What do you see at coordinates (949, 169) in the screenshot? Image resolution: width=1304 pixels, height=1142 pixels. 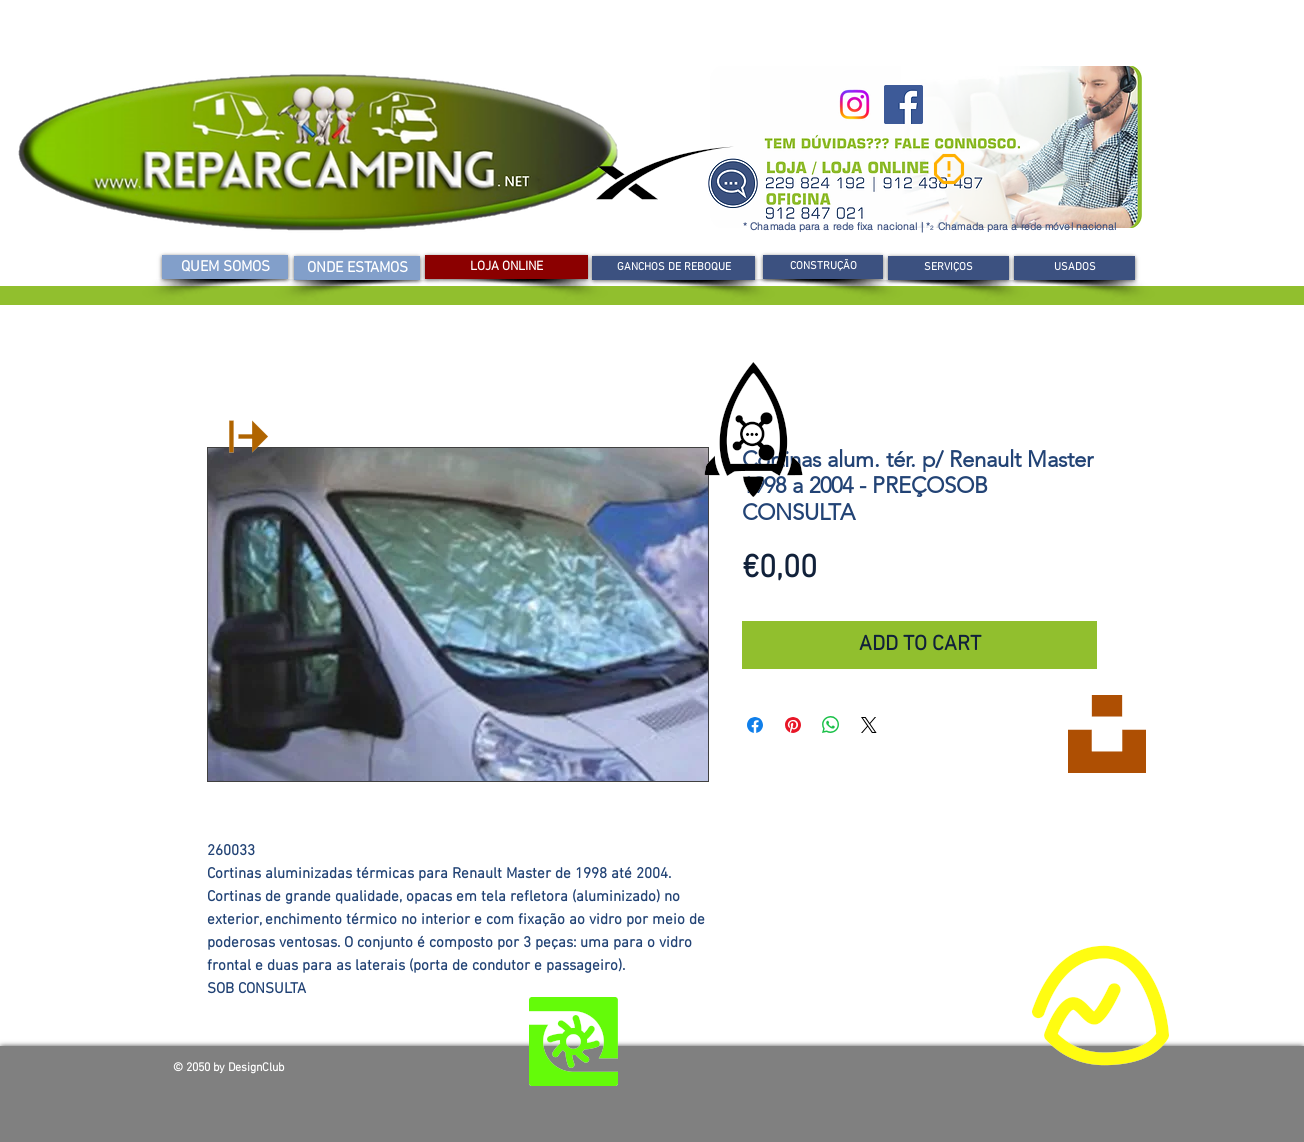 I see `indicates spam or junk content warning` at bounding box center [949, 169].